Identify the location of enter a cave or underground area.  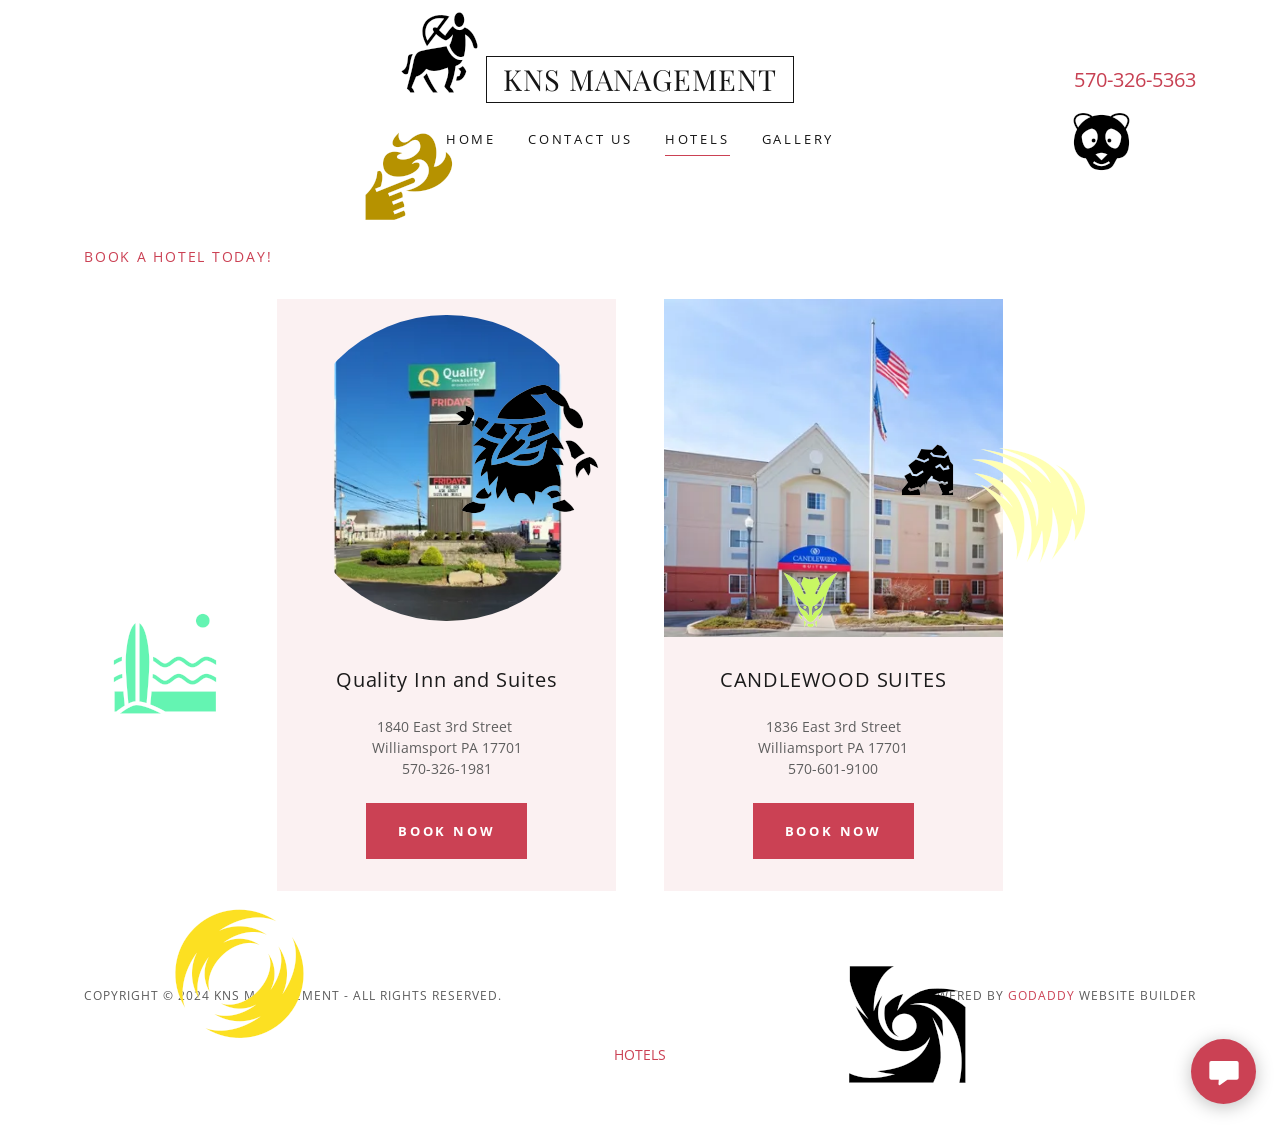
(927, 469).